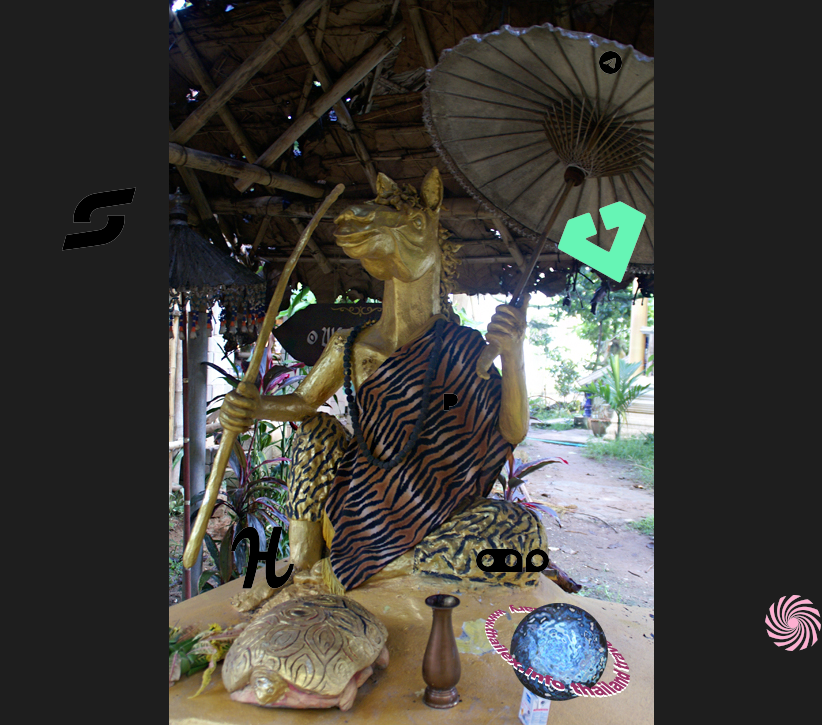 This screenshot has width=822, height=725. I want to click on visit the MediaMarkt website or app, so click(793, 623).